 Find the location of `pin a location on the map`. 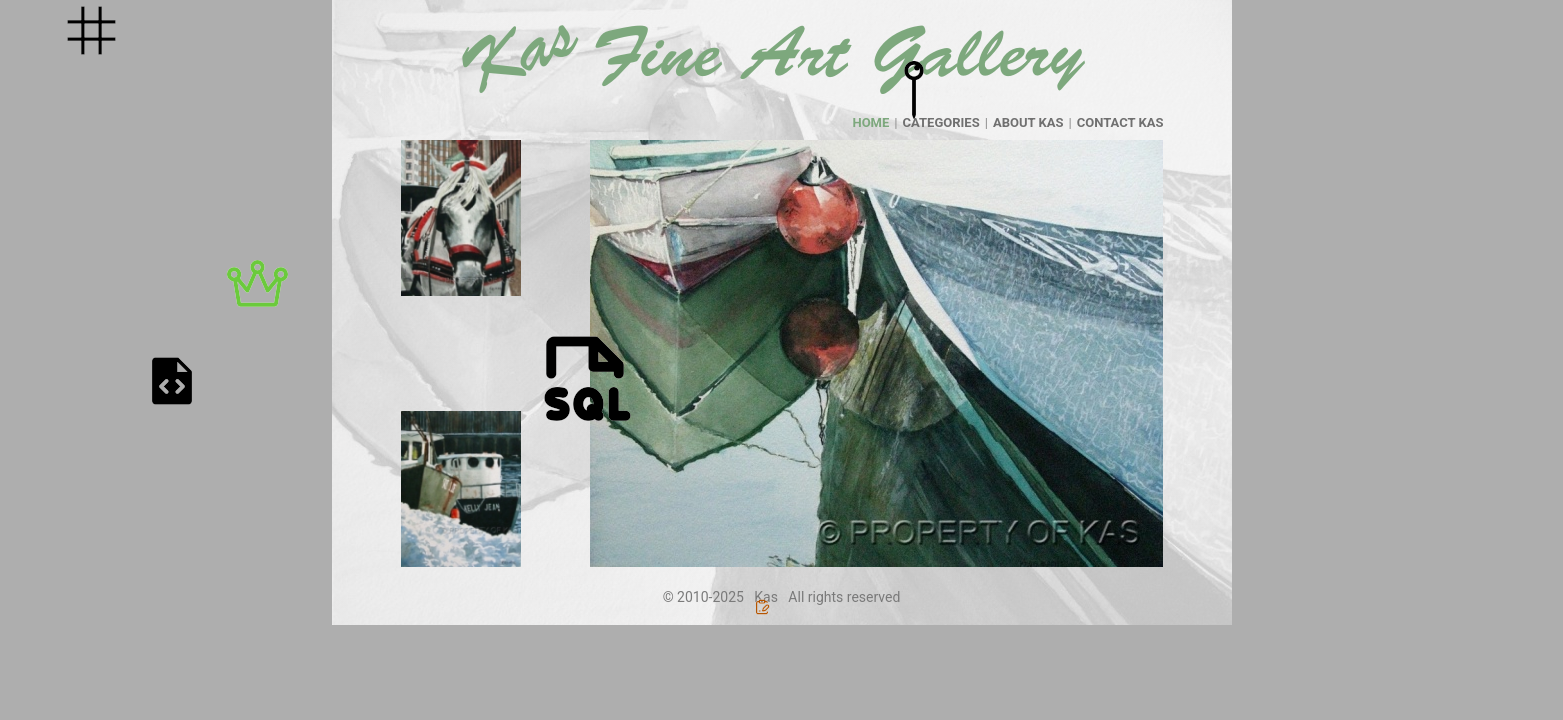

pin a location on the map is located at coordinates (914, 90).